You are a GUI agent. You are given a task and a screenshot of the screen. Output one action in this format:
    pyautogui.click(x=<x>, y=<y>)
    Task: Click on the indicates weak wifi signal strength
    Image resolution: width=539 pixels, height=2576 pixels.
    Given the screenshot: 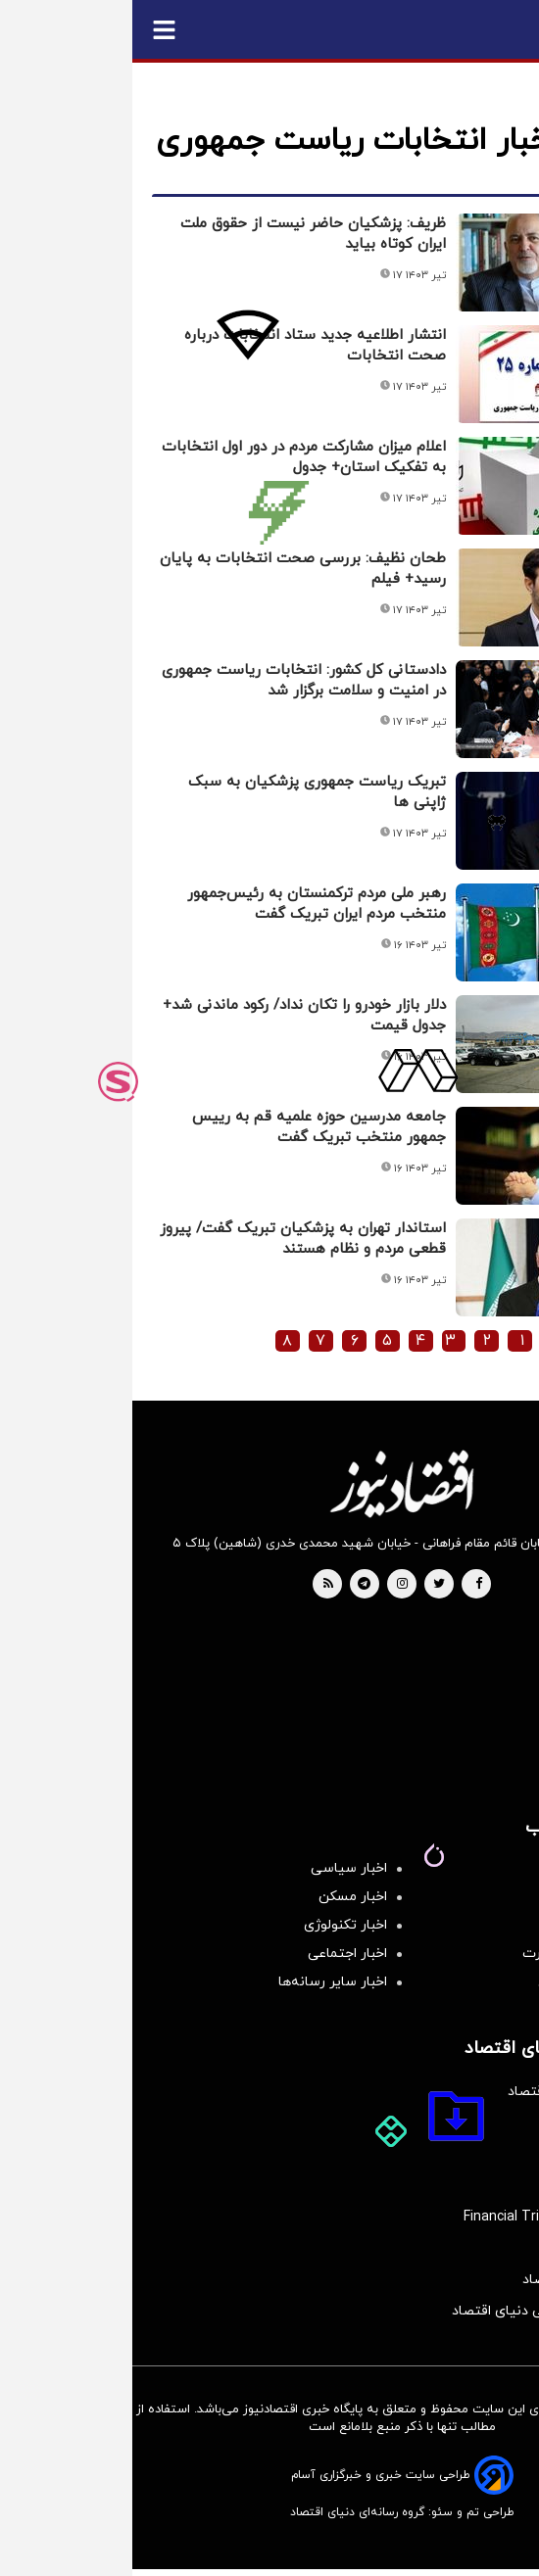 What is the action you would take?
    pyautogui.click(x=248, y=335)
    